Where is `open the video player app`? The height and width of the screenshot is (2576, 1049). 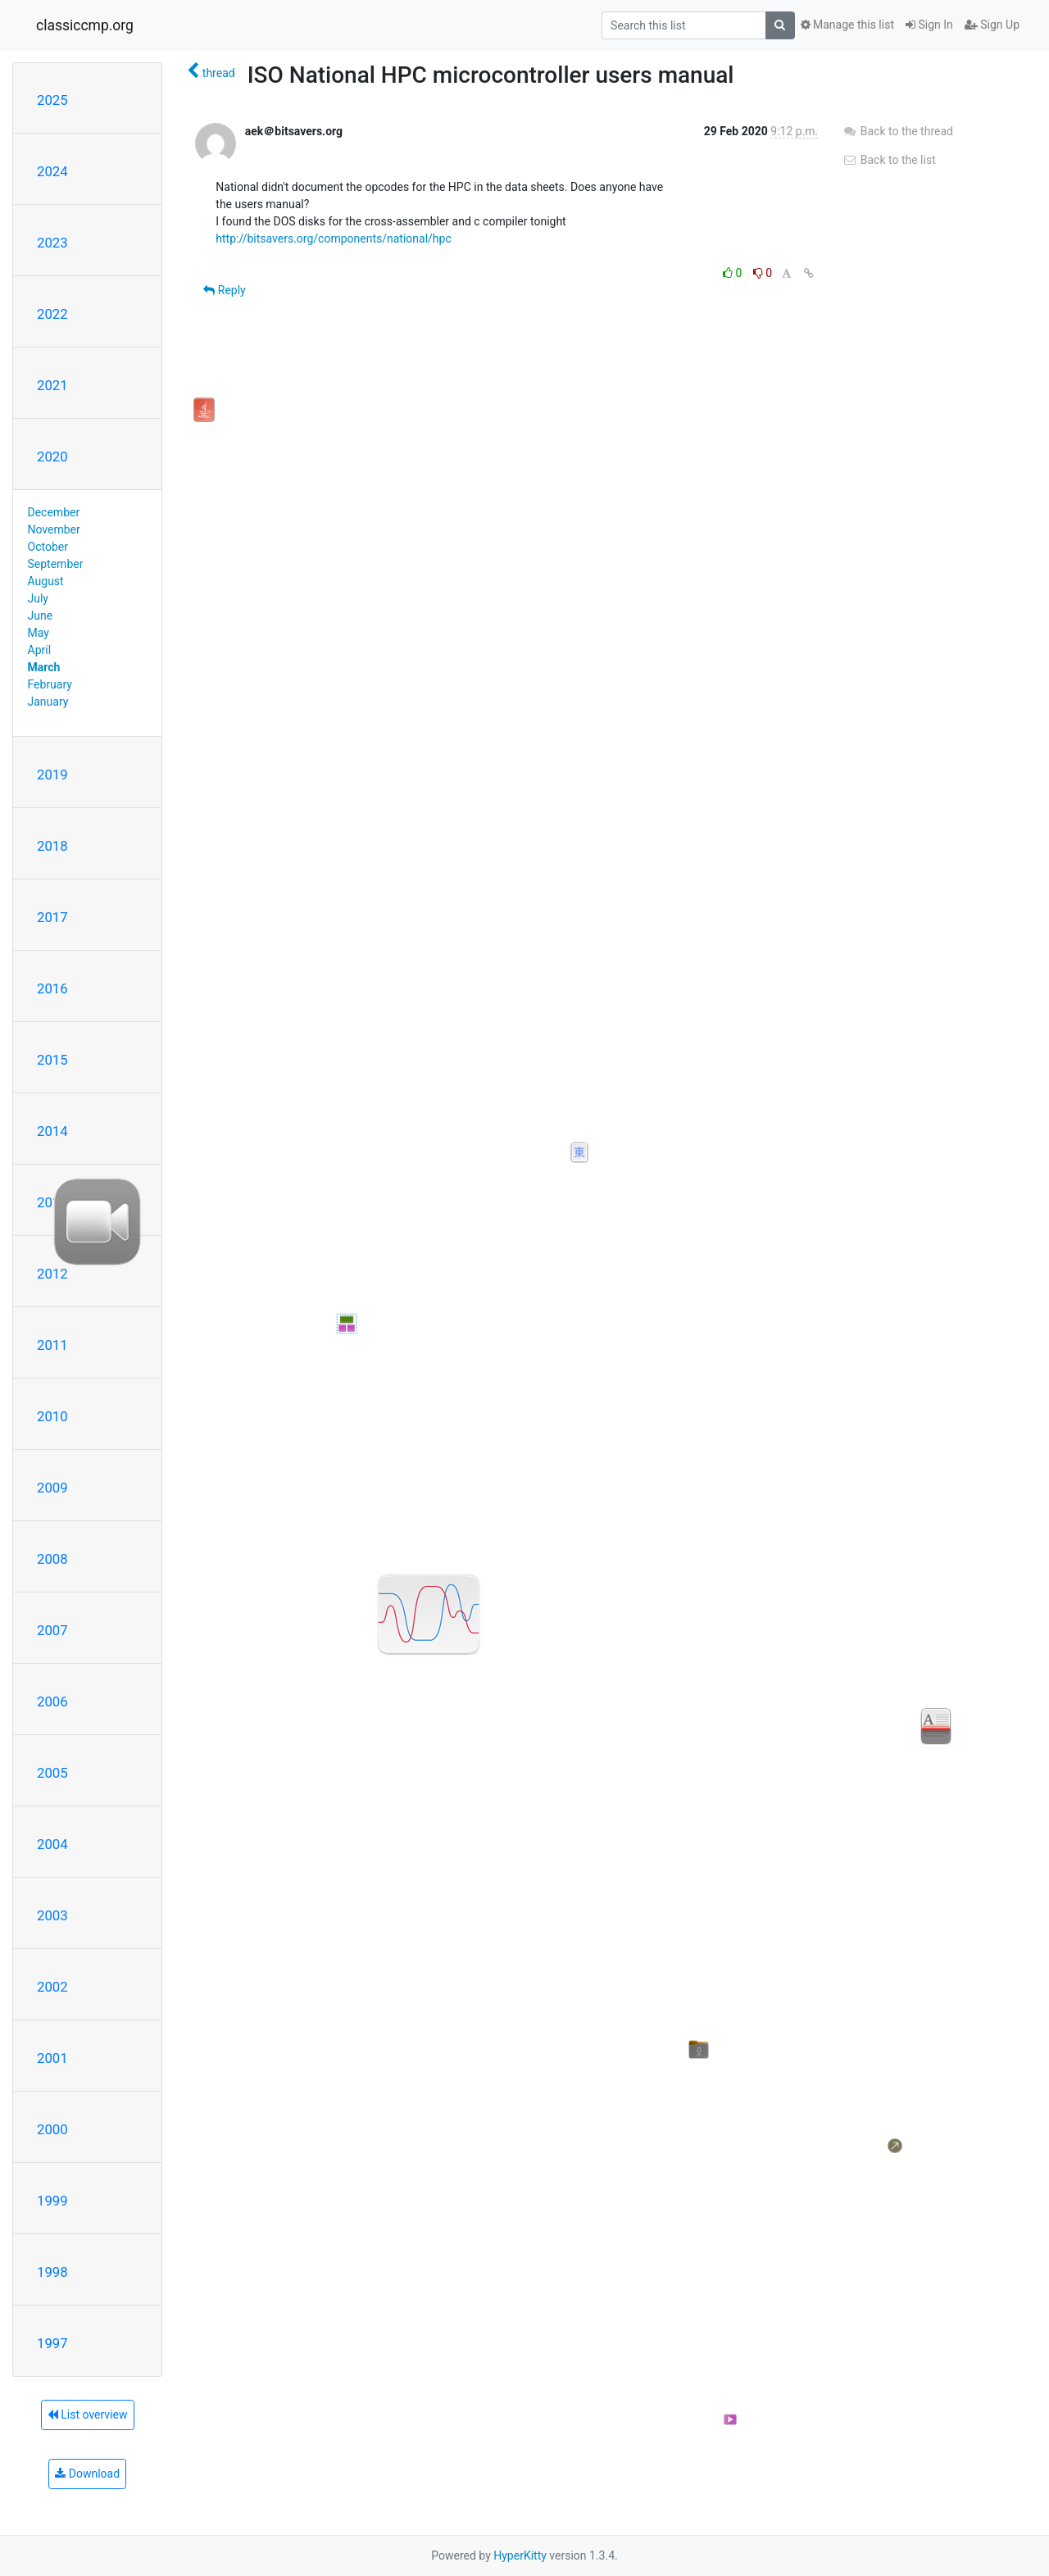
open the video player app is located at coordinates (730, 2419).